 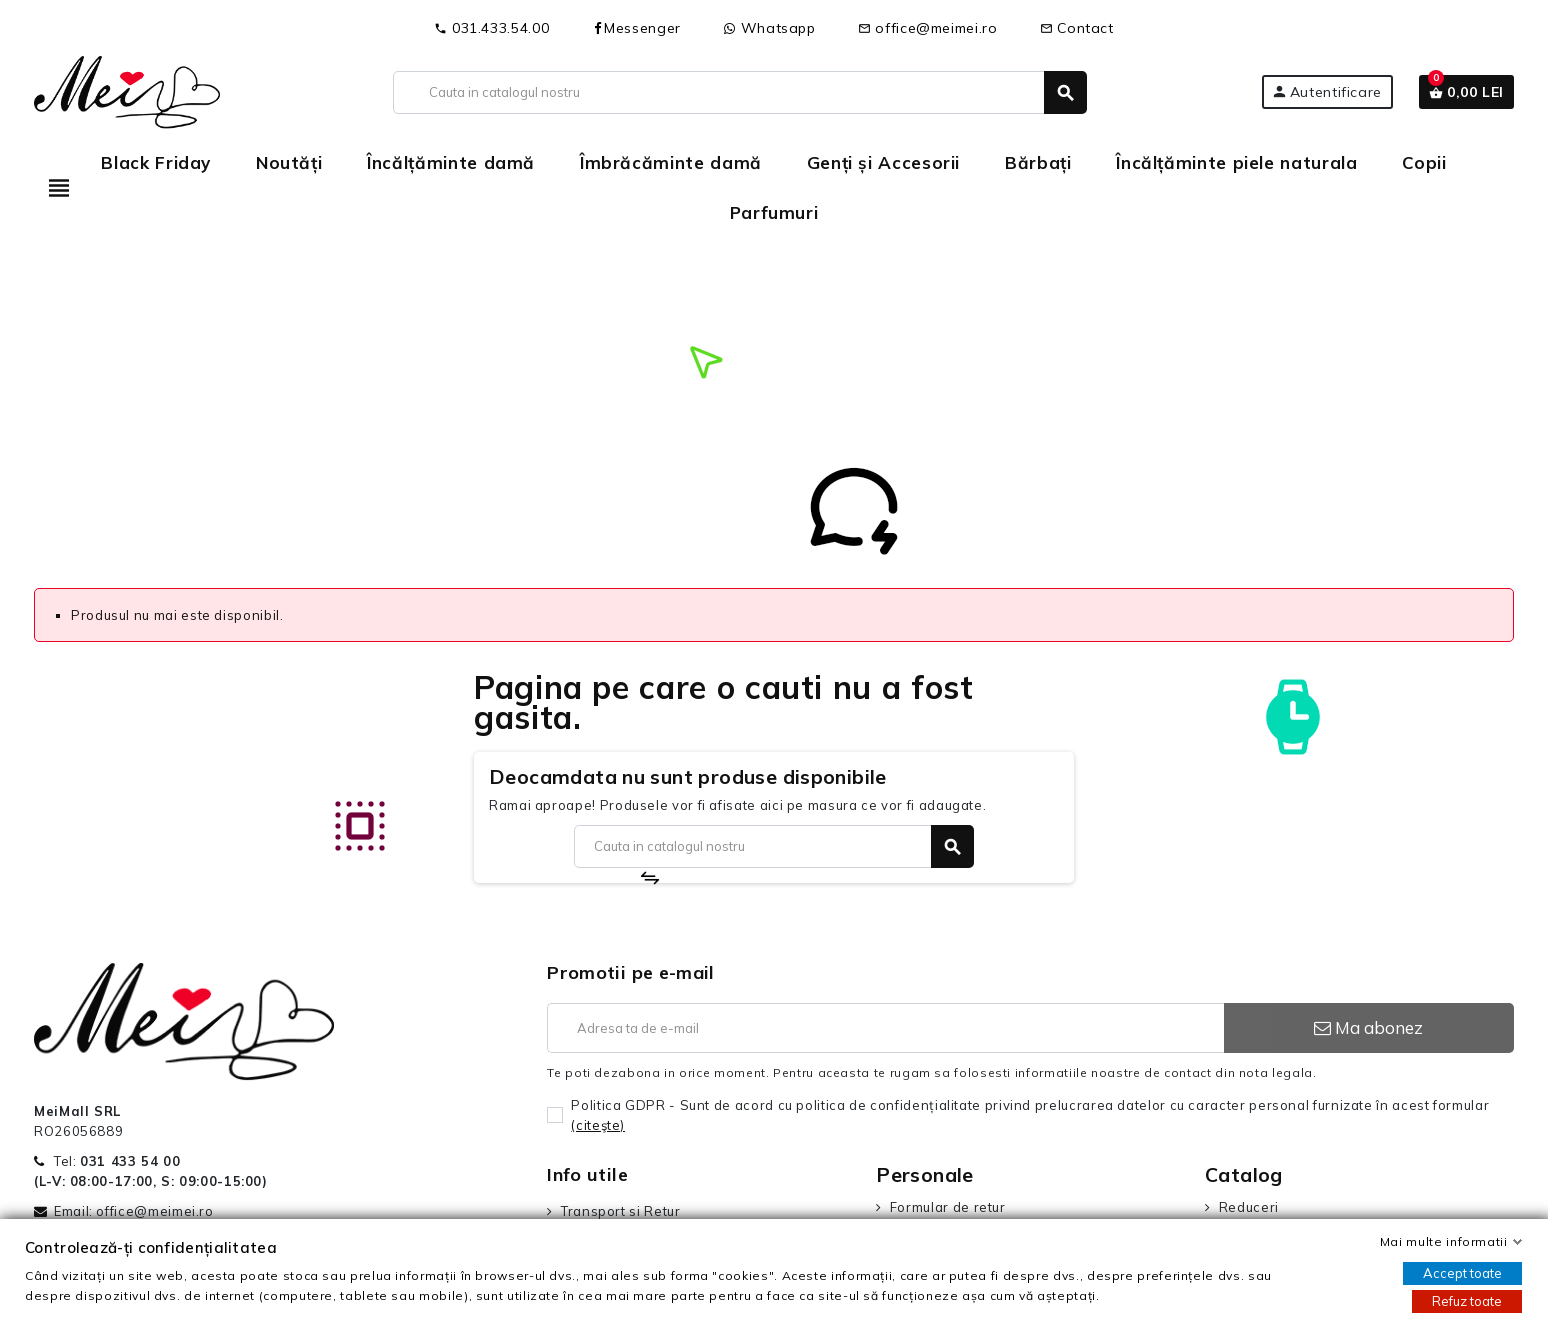 What do you see at coordinates (1293, 717) in the screenshot?
I see `view time or clock settings` at bounding box center [1293, 717].